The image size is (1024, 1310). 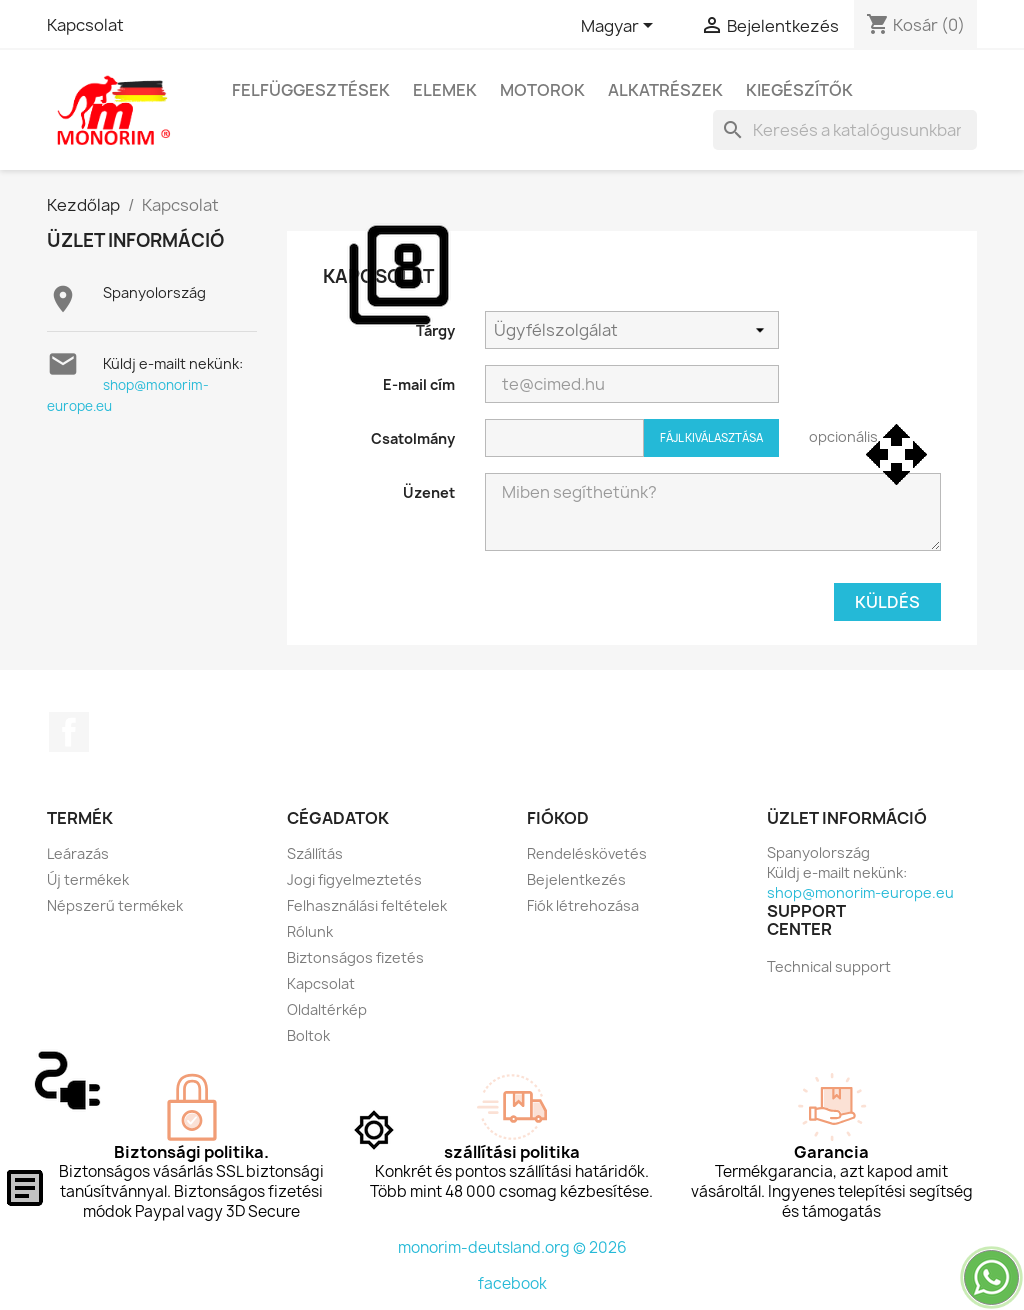 I want to click on move or drag this element freely, so click(x=896, y=454).